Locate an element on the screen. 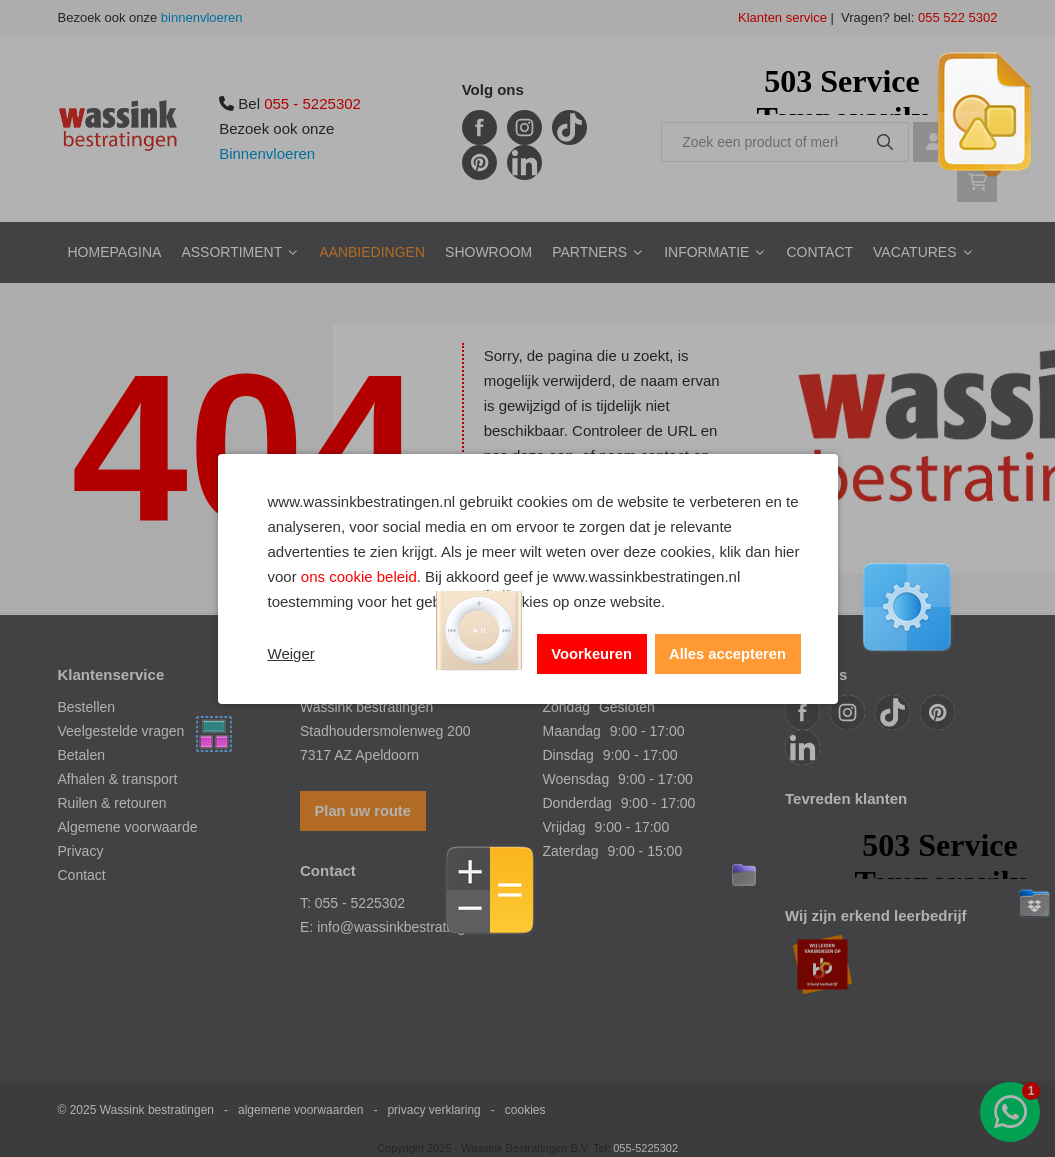 The height and width of the screenshot is (1157, 1055). open your Dropbox folder is located at coordinates (1034, 902).